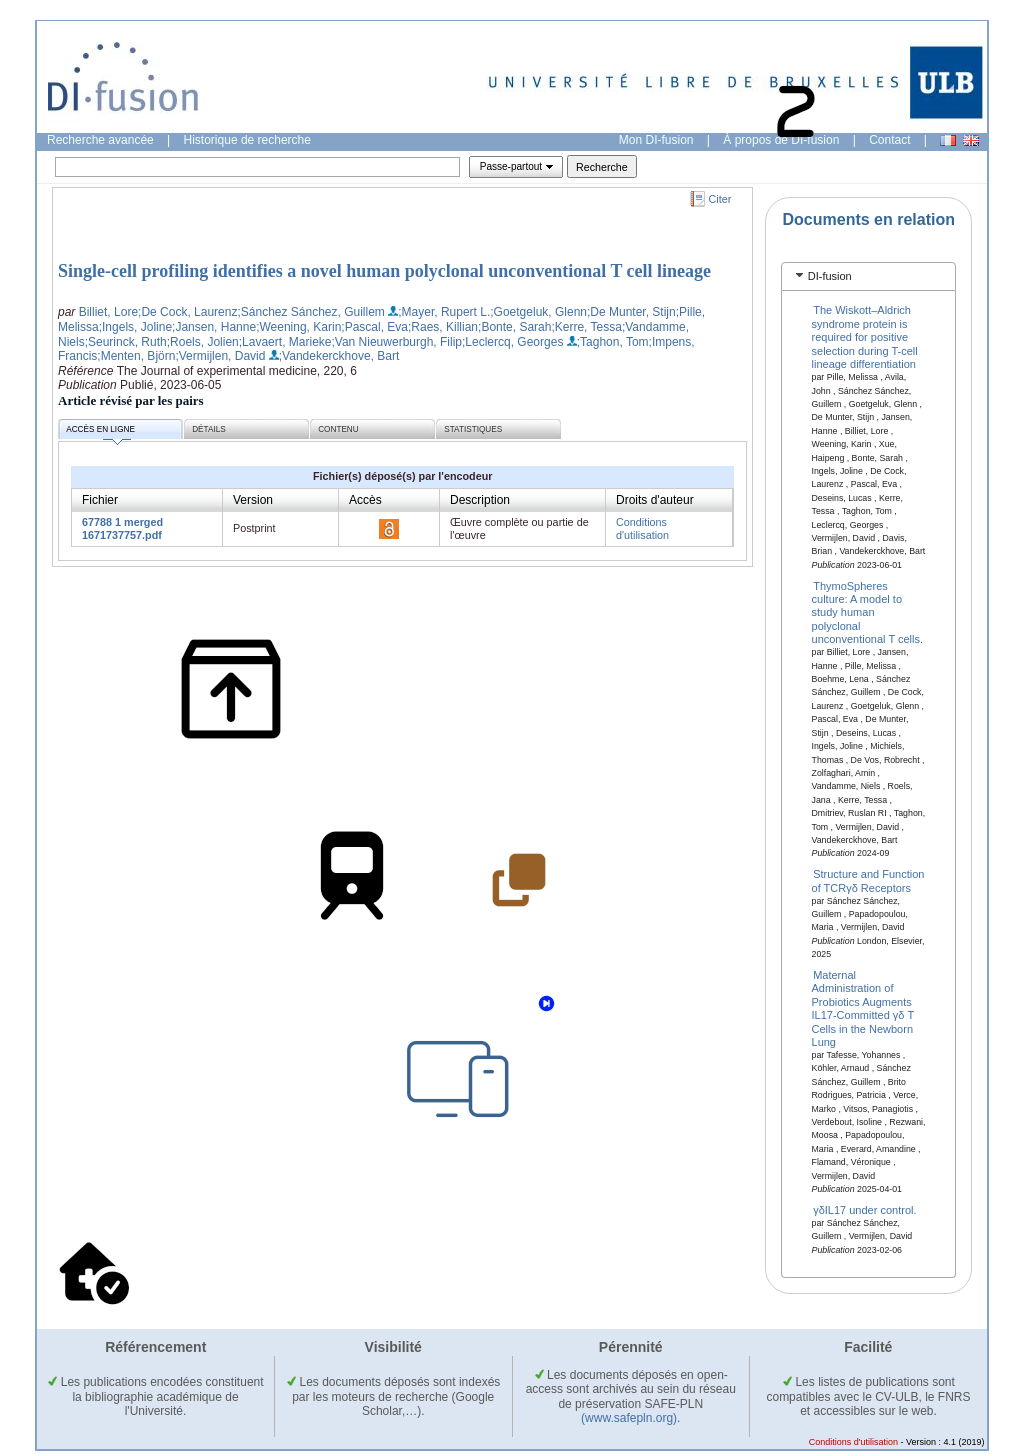  What do you see at coordinates (352, 873) in the screenshot?
I see `access train schedules or rail transit options` at bounding box center [352, 873].